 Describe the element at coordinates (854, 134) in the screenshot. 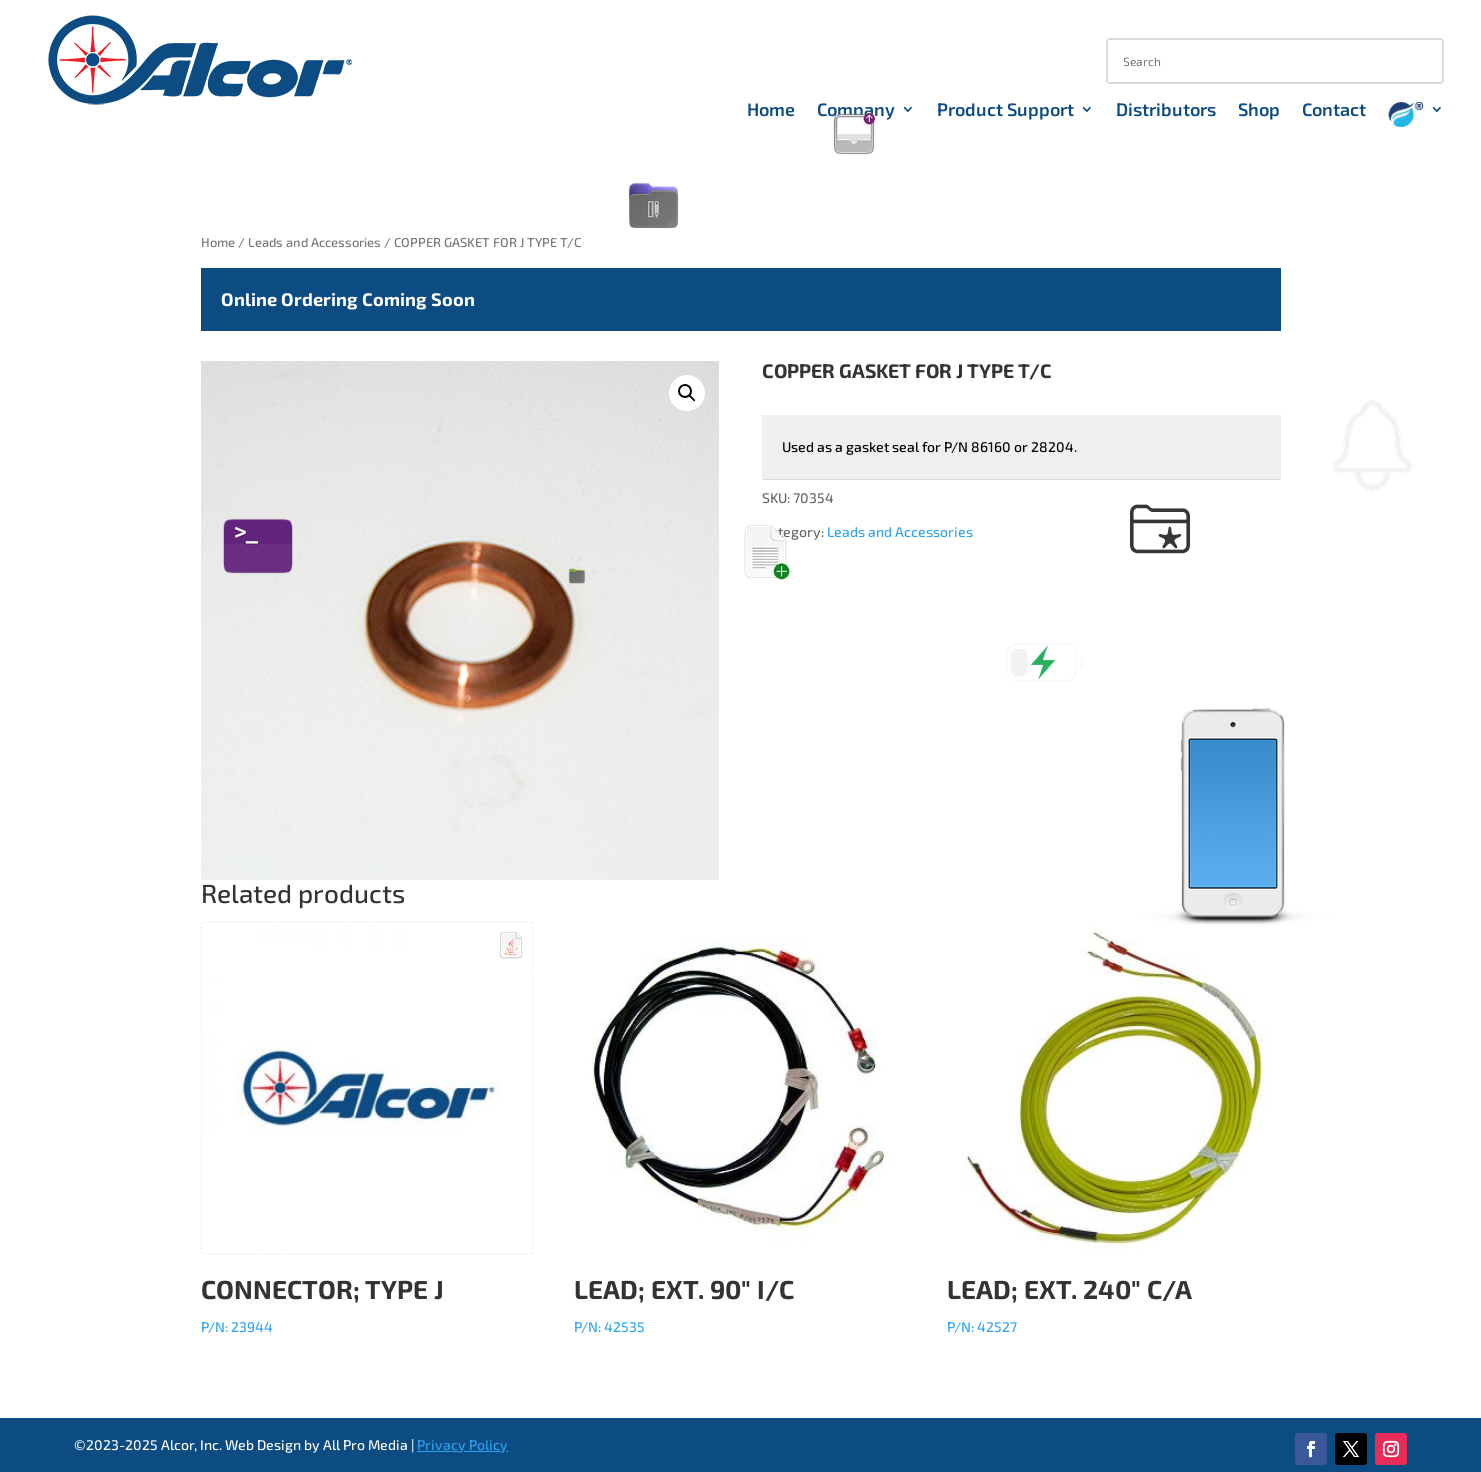

I see `view outgoing mail queue` at that location.